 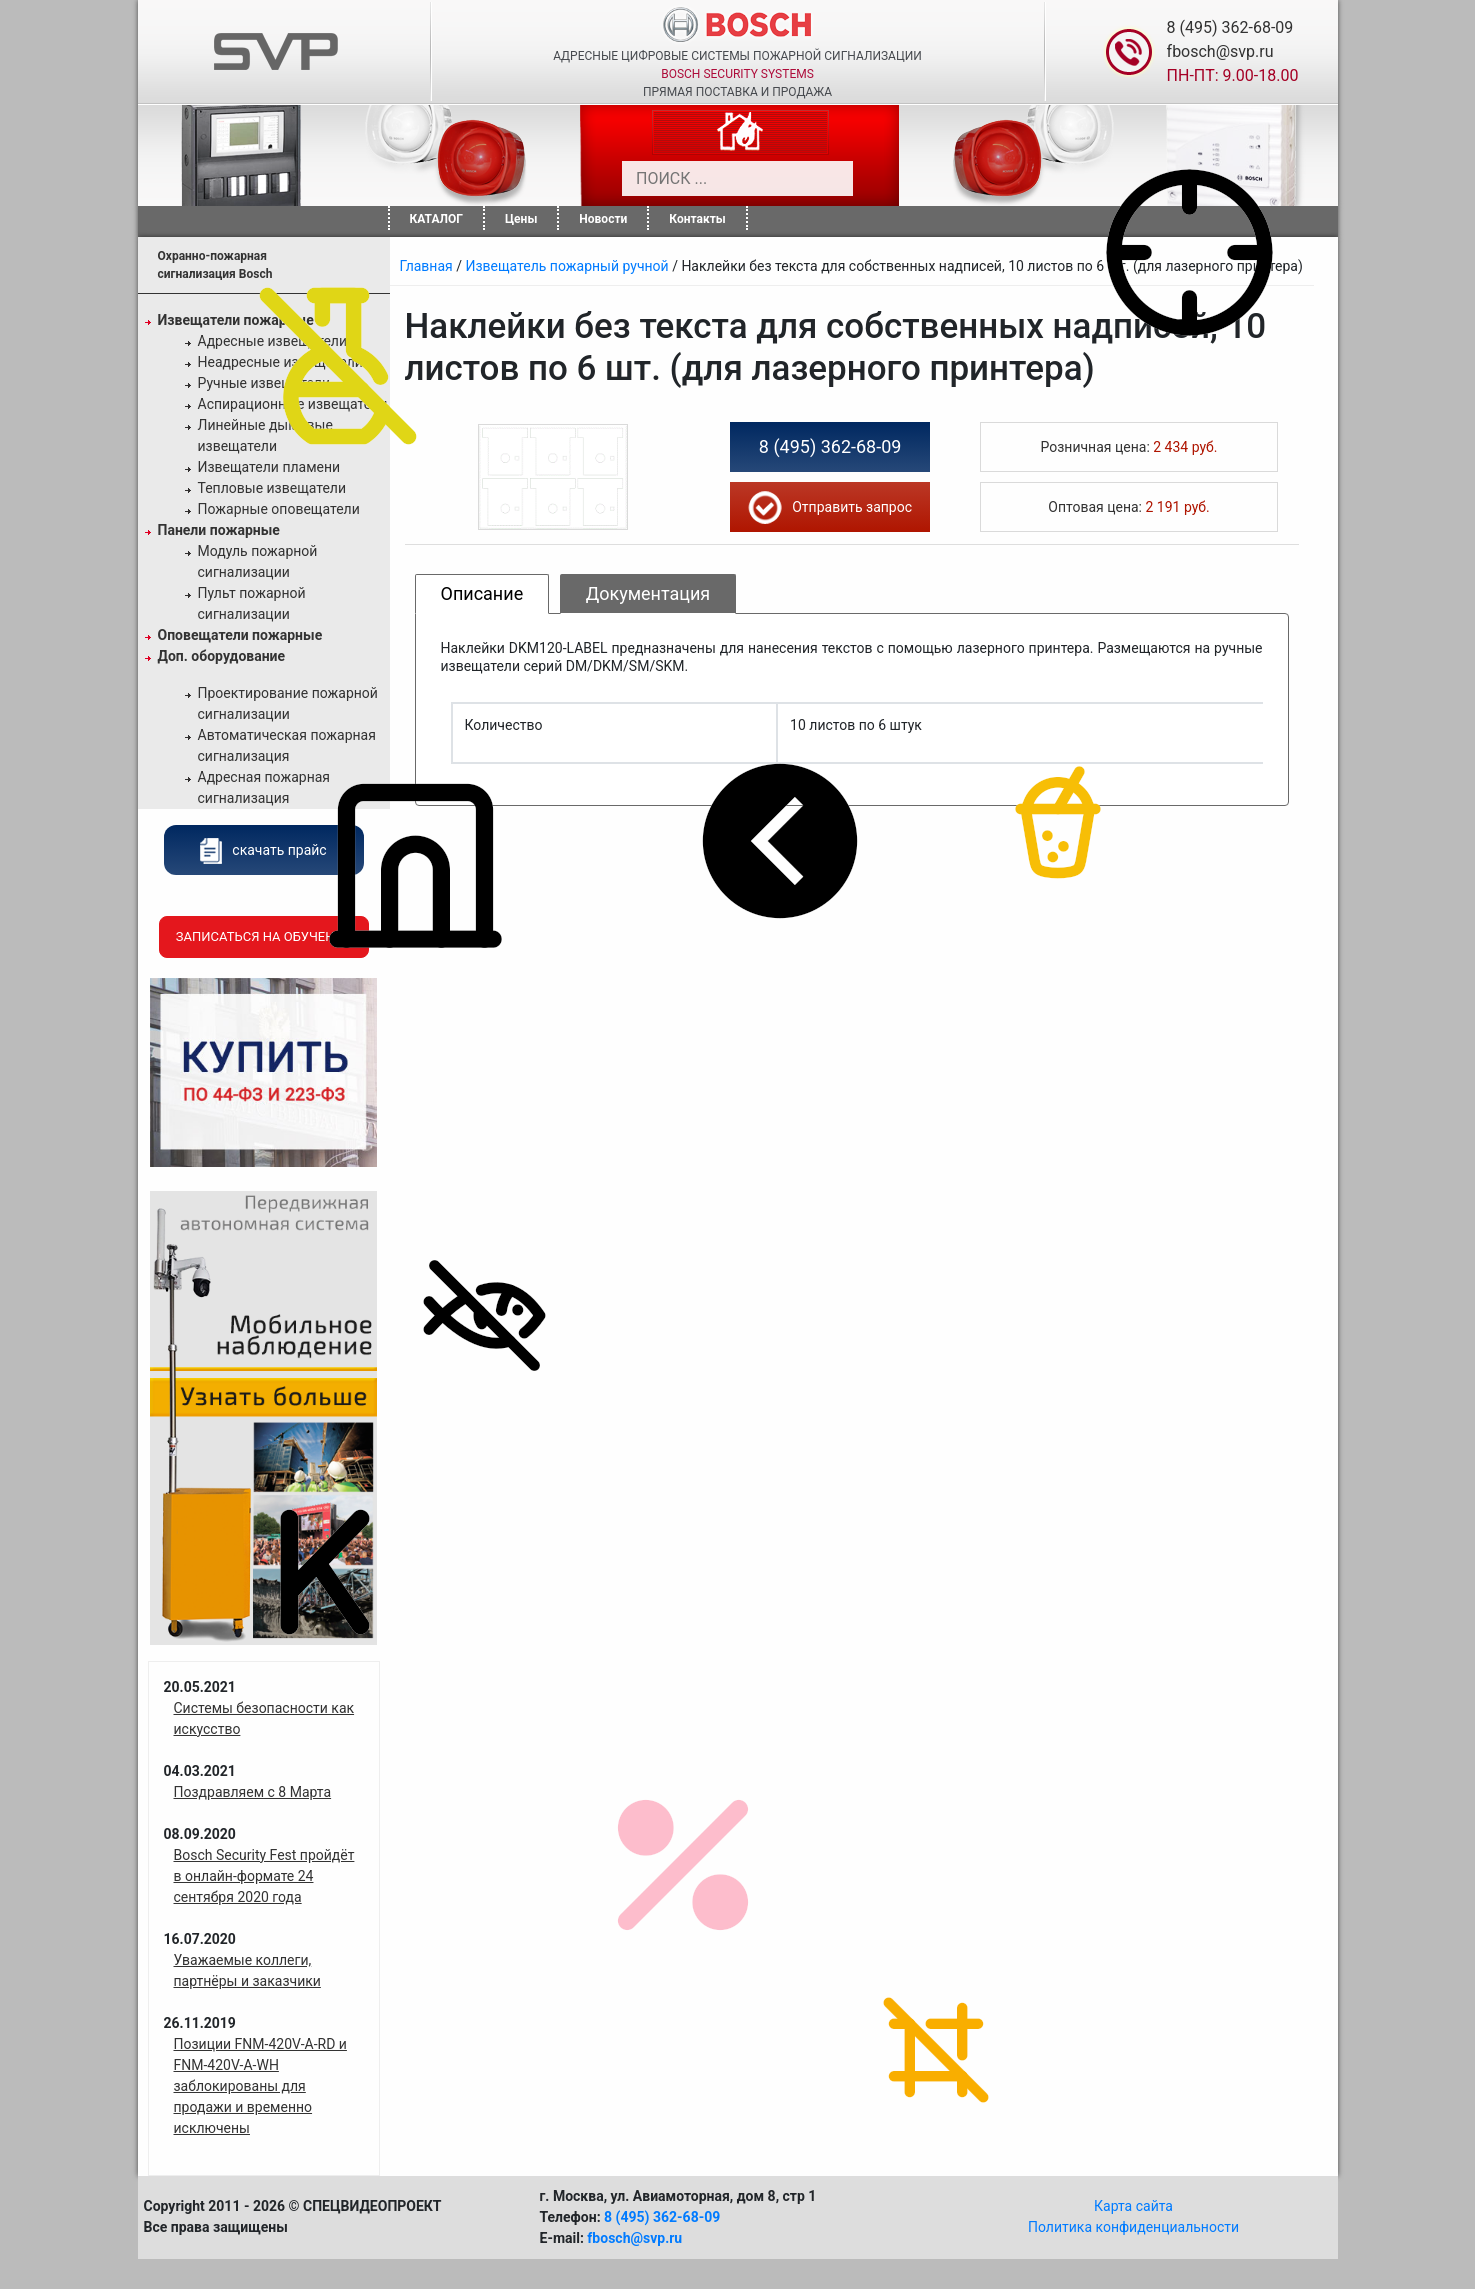 What do you see at coordinates (683, 1865) in the screenshot?
I see `view discount or sale information` at bounding box center [683, 1865].